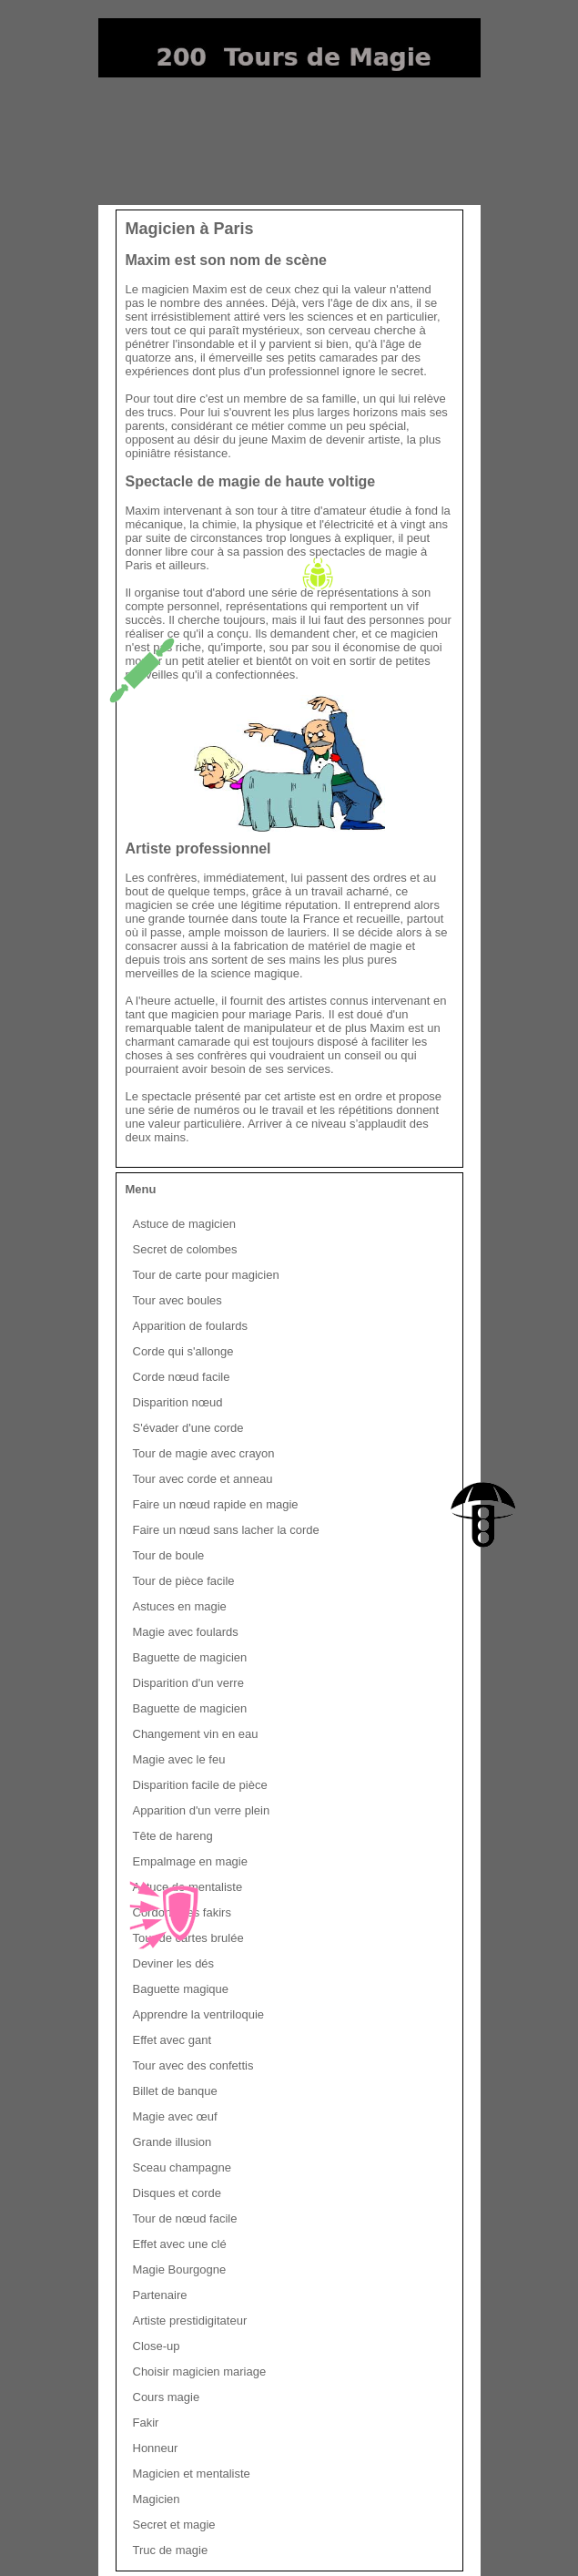 The width and height of the screenshot is (578, 2576). I want to click on collect a rare treasure or artifact, so click(318, 574).